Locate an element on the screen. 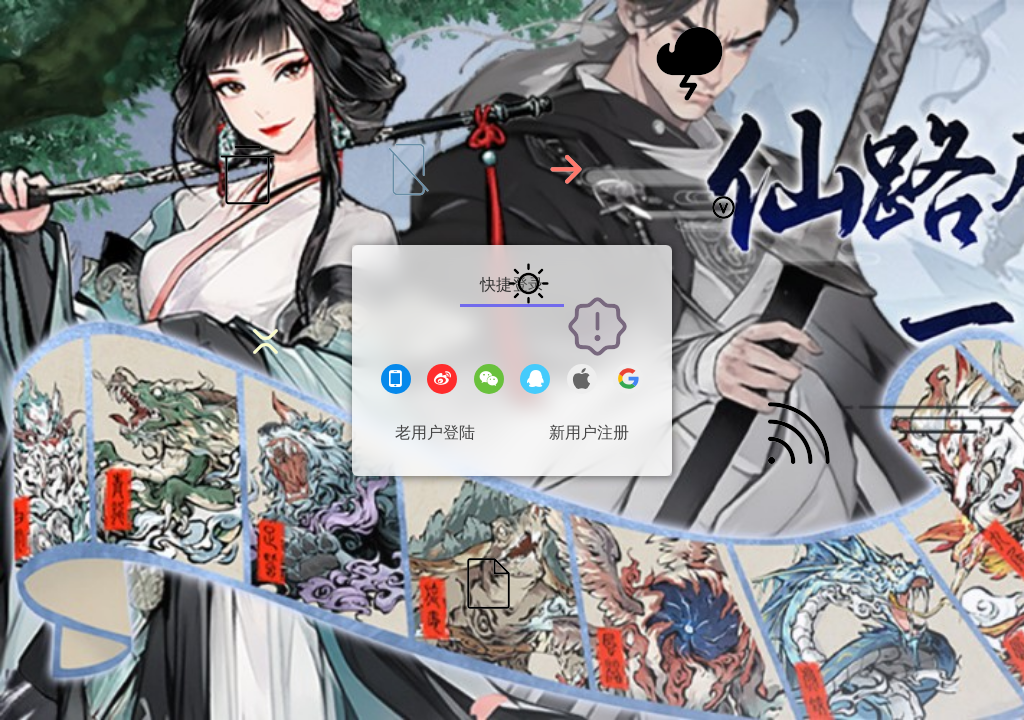 This screenshot has width=1024, height=720. XRP cryptocurrency symbol is located at coordinates (265, 341).